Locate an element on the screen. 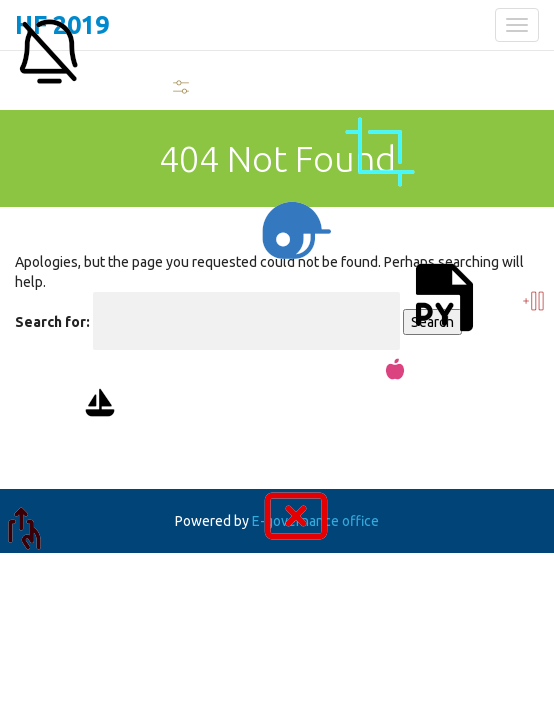 The height and width of the screenshot is (720, 554). deposit or transfer funds is located at coordinates (22, 528).